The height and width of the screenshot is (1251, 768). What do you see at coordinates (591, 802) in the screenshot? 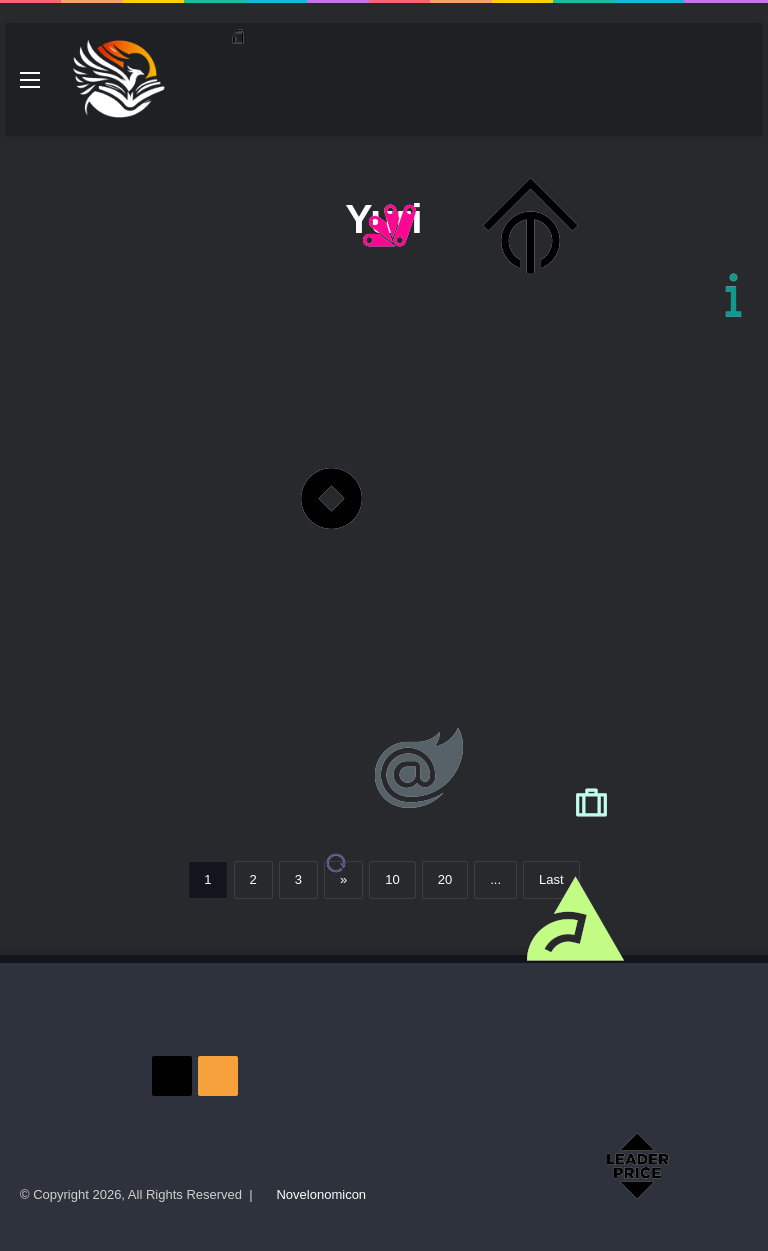
I see `access travel or trip planning features` at bounding box center [591, 802].